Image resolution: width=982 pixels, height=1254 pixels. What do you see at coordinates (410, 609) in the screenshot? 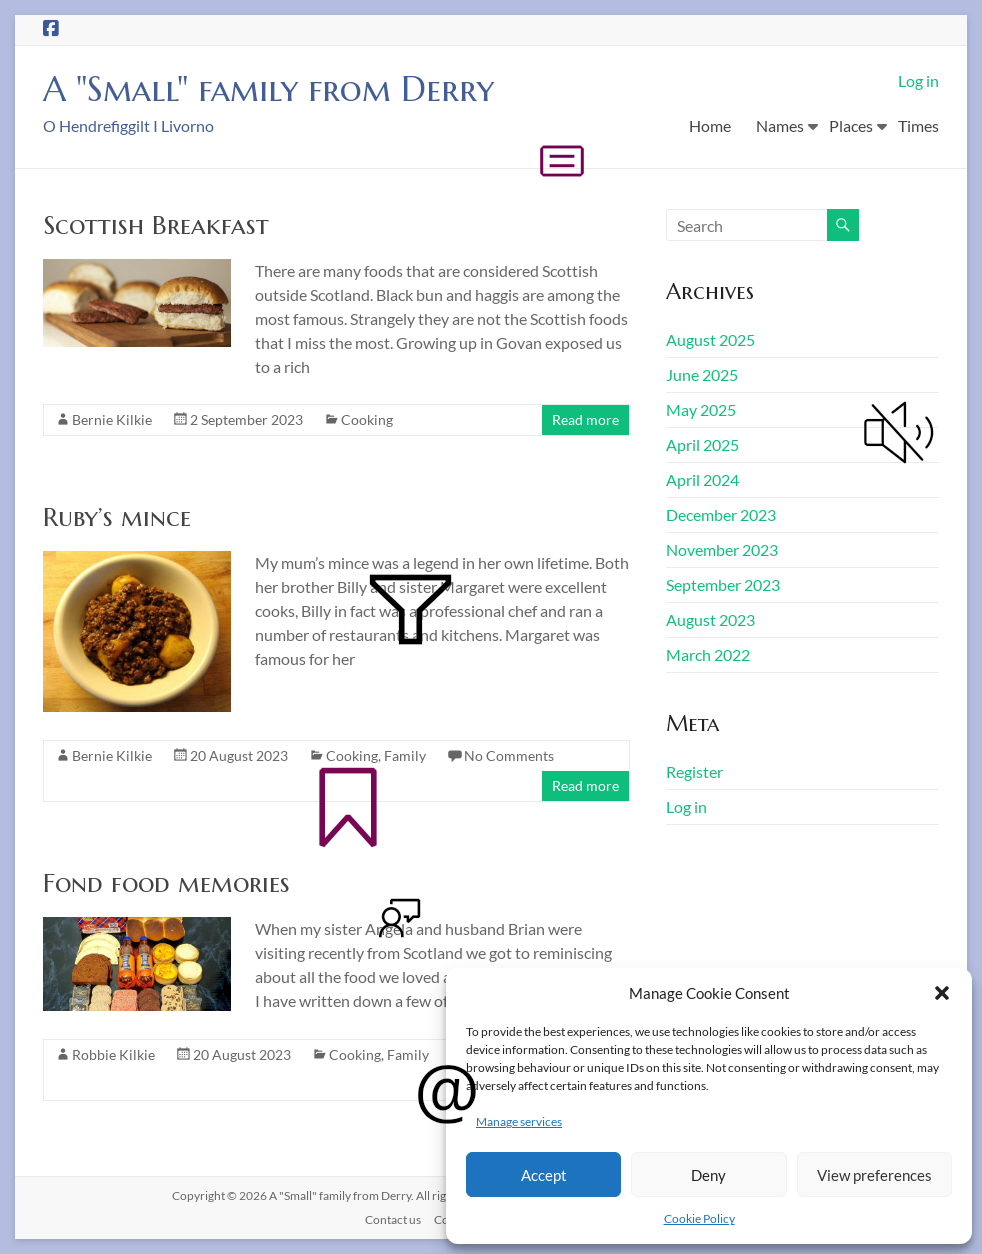
I see `filter or sort list items` at bounding box center [410, 609].